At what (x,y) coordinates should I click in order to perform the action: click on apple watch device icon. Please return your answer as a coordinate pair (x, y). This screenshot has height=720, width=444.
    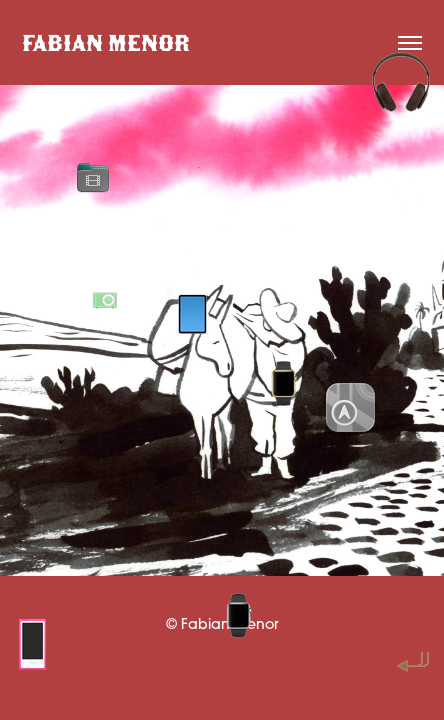
    Looking at the image, I should click on (283, 383).